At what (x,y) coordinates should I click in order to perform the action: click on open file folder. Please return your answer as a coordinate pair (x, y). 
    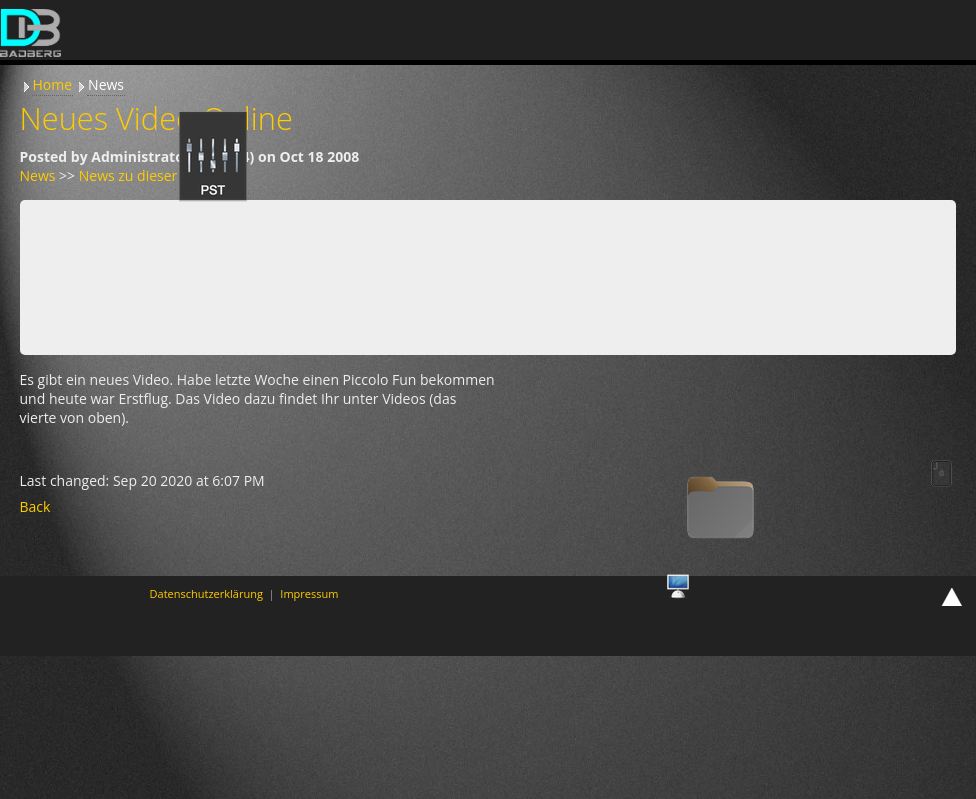
    Looking at the image, I should click on (720, 507).